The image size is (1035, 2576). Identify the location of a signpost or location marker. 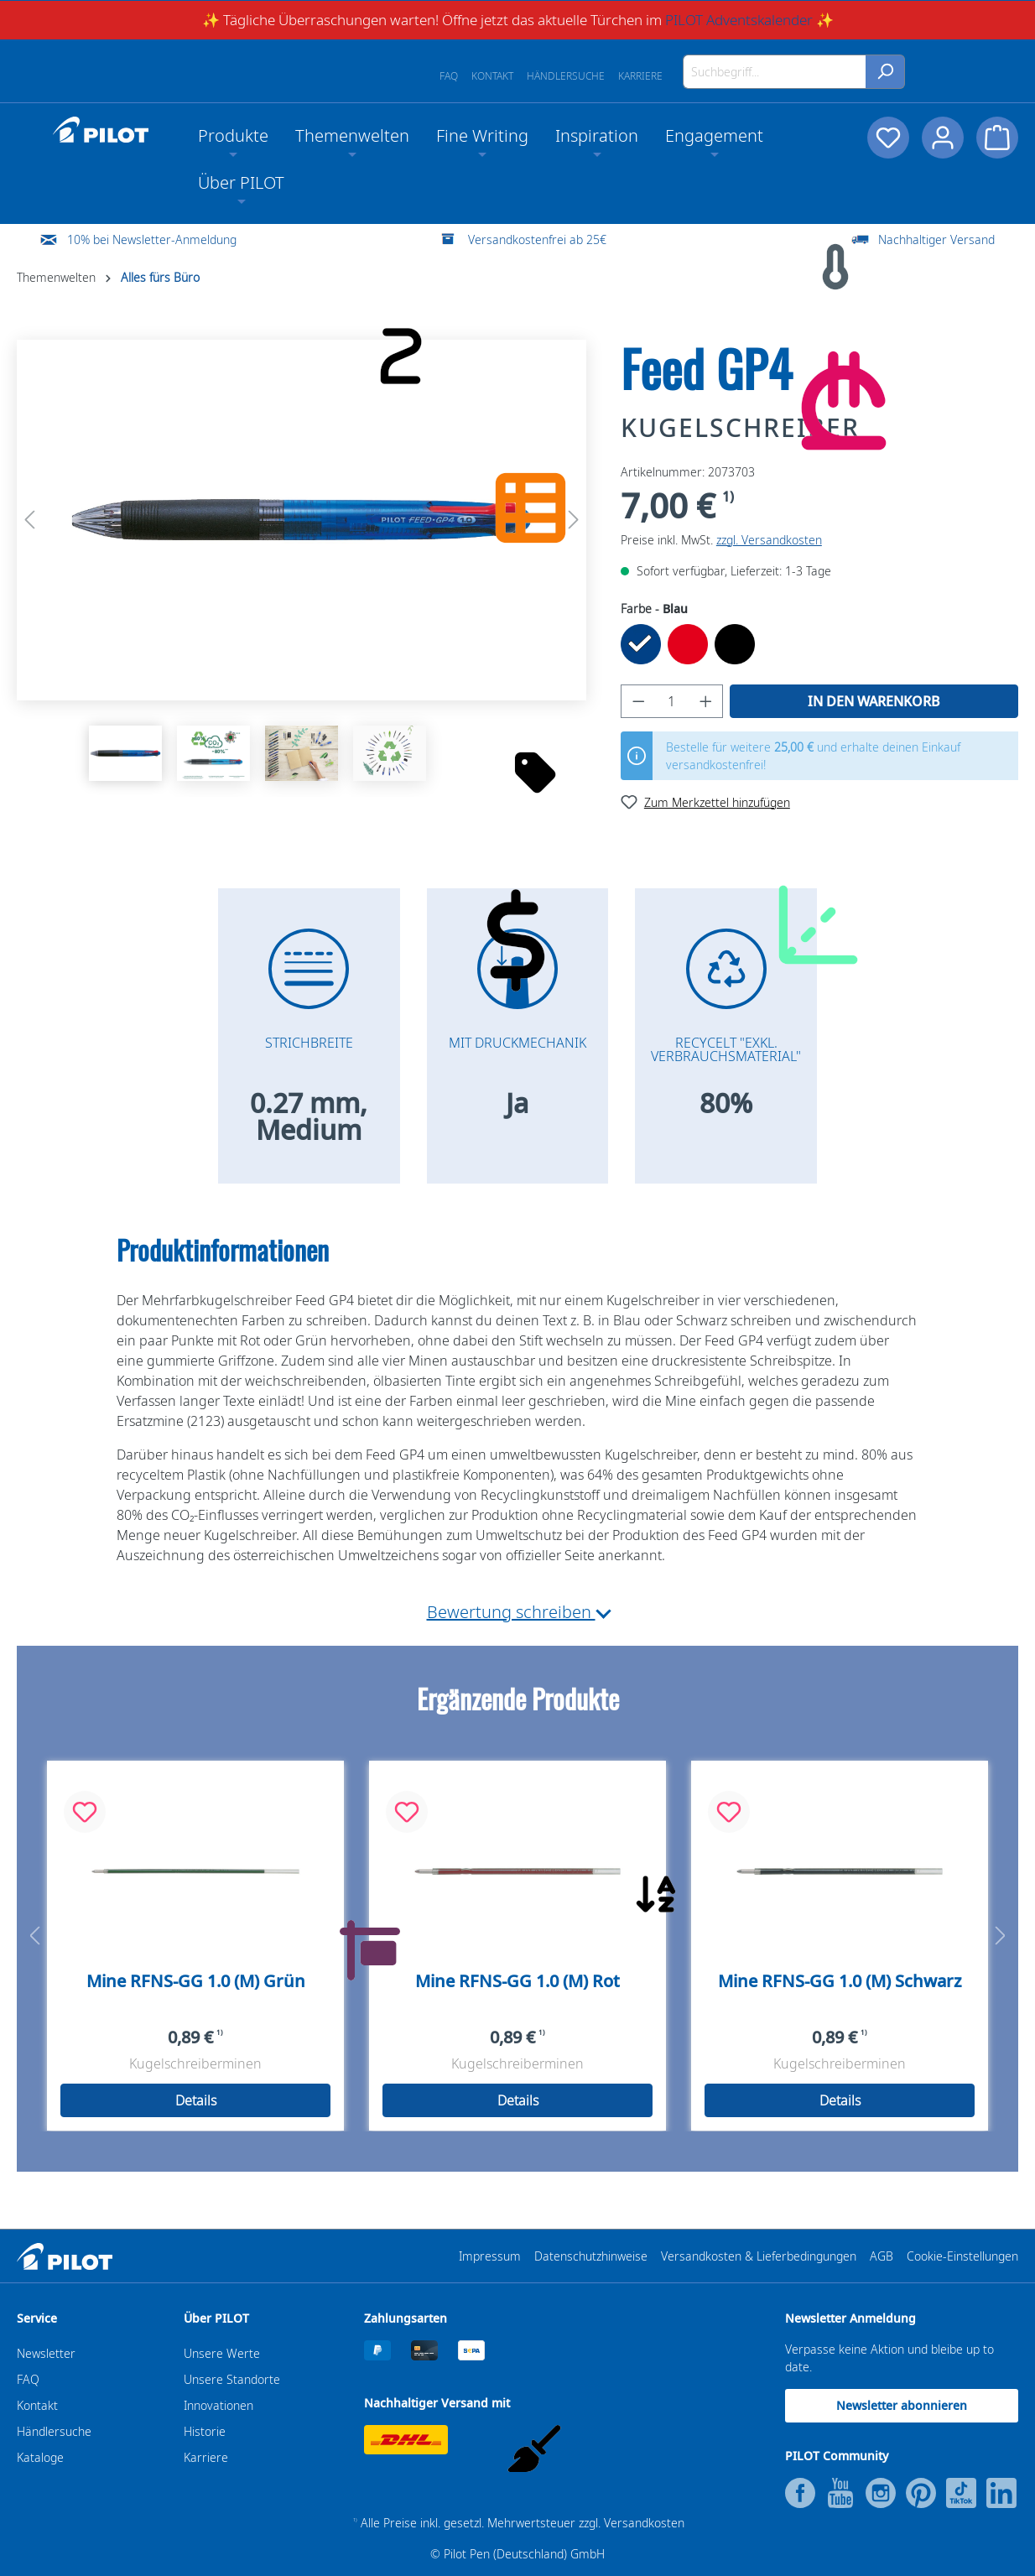
(370, 1950).